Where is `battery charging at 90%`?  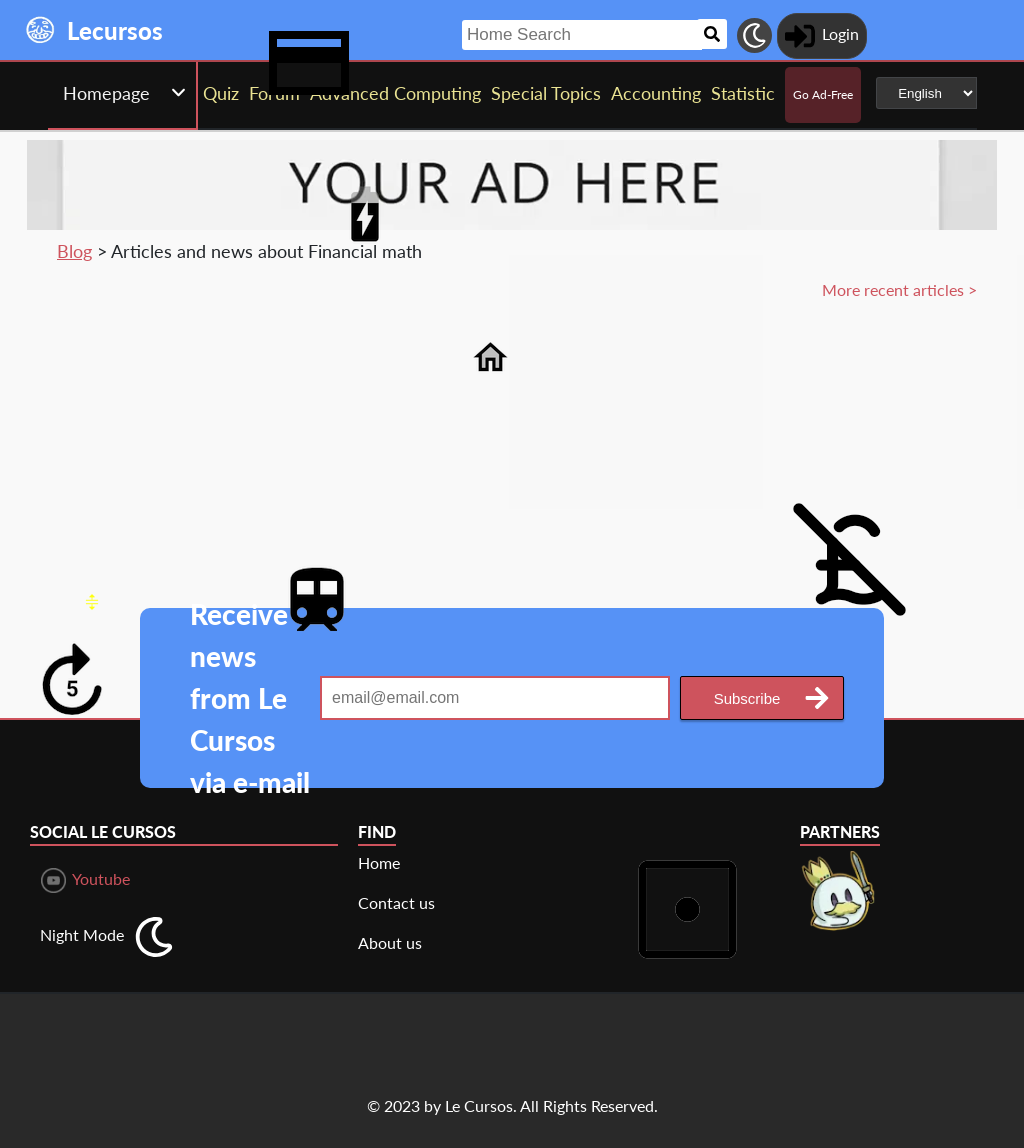 battery charging at 90% is located at coordinates (365, 214).